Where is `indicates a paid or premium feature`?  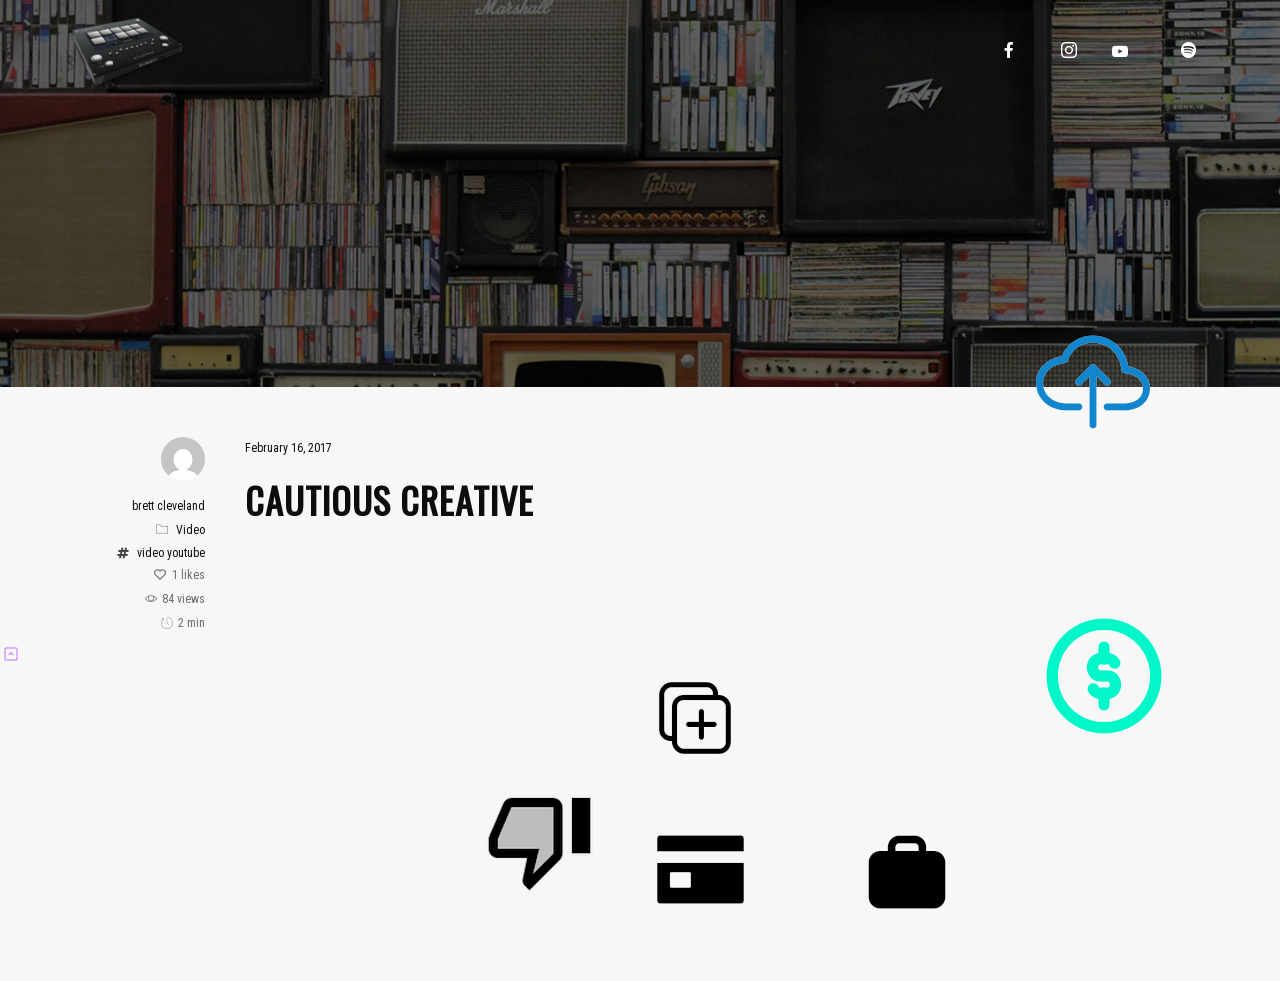 indicates a paid or premium feature is located at coordinates (1104, 676).